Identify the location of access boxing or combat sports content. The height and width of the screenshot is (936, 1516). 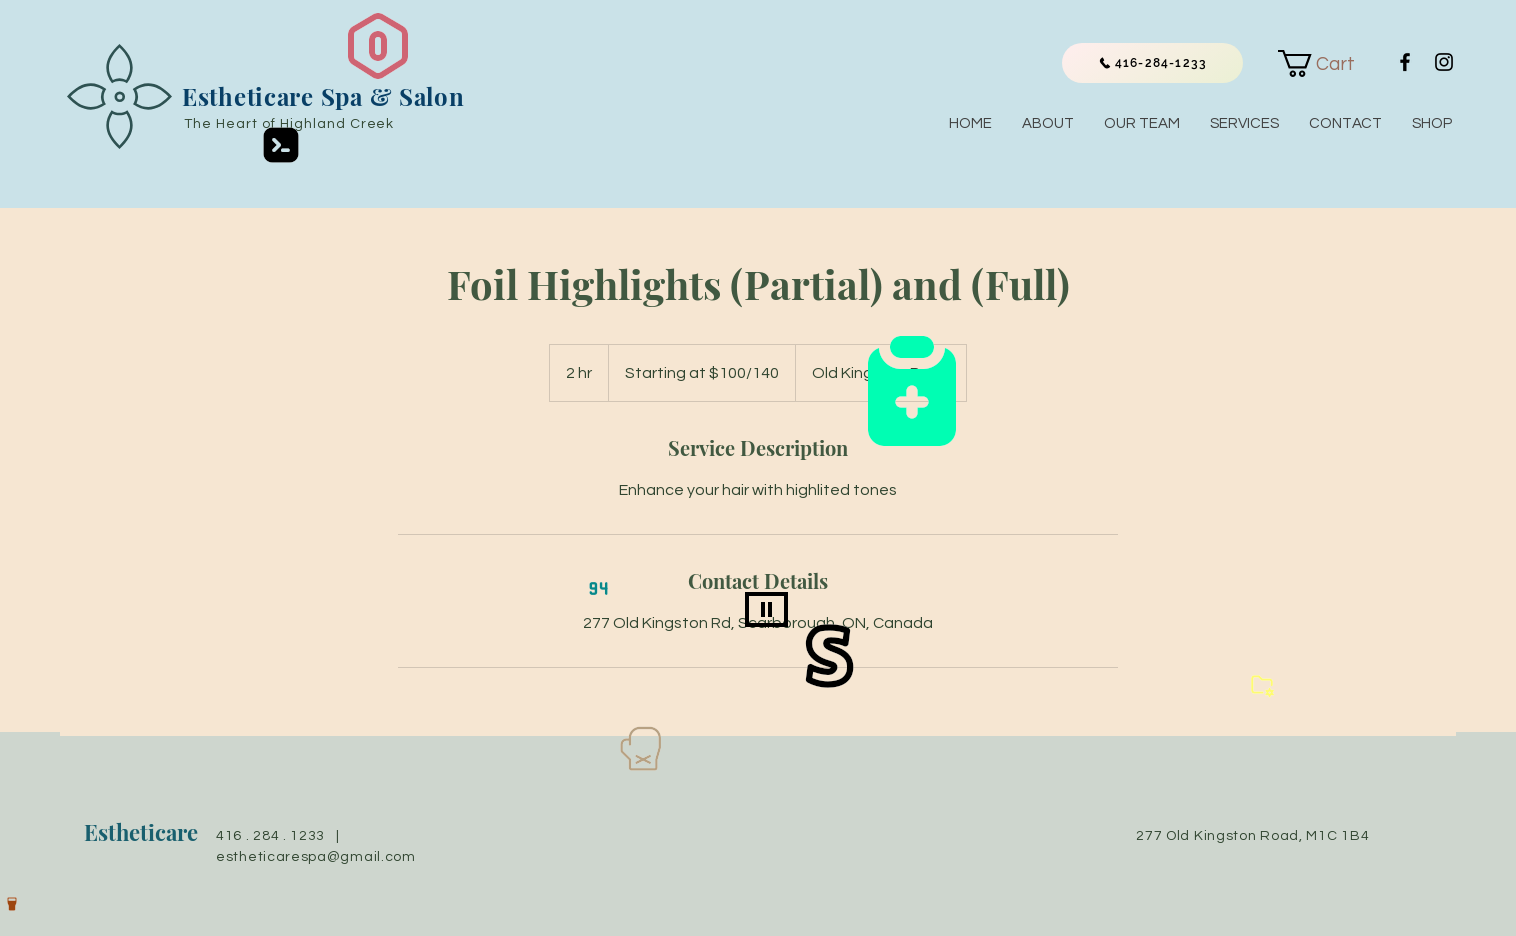
(641, 749).